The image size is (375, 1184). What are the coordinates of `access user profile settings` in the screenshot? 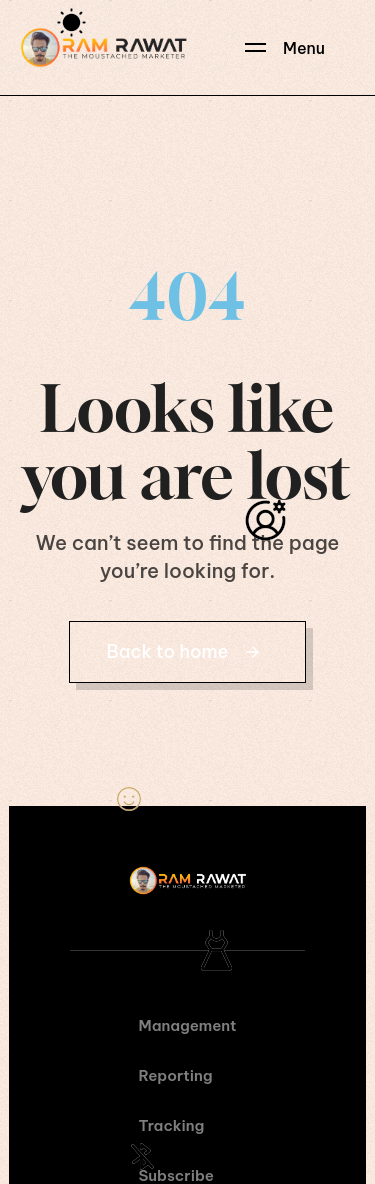 It's located at (265, 520).